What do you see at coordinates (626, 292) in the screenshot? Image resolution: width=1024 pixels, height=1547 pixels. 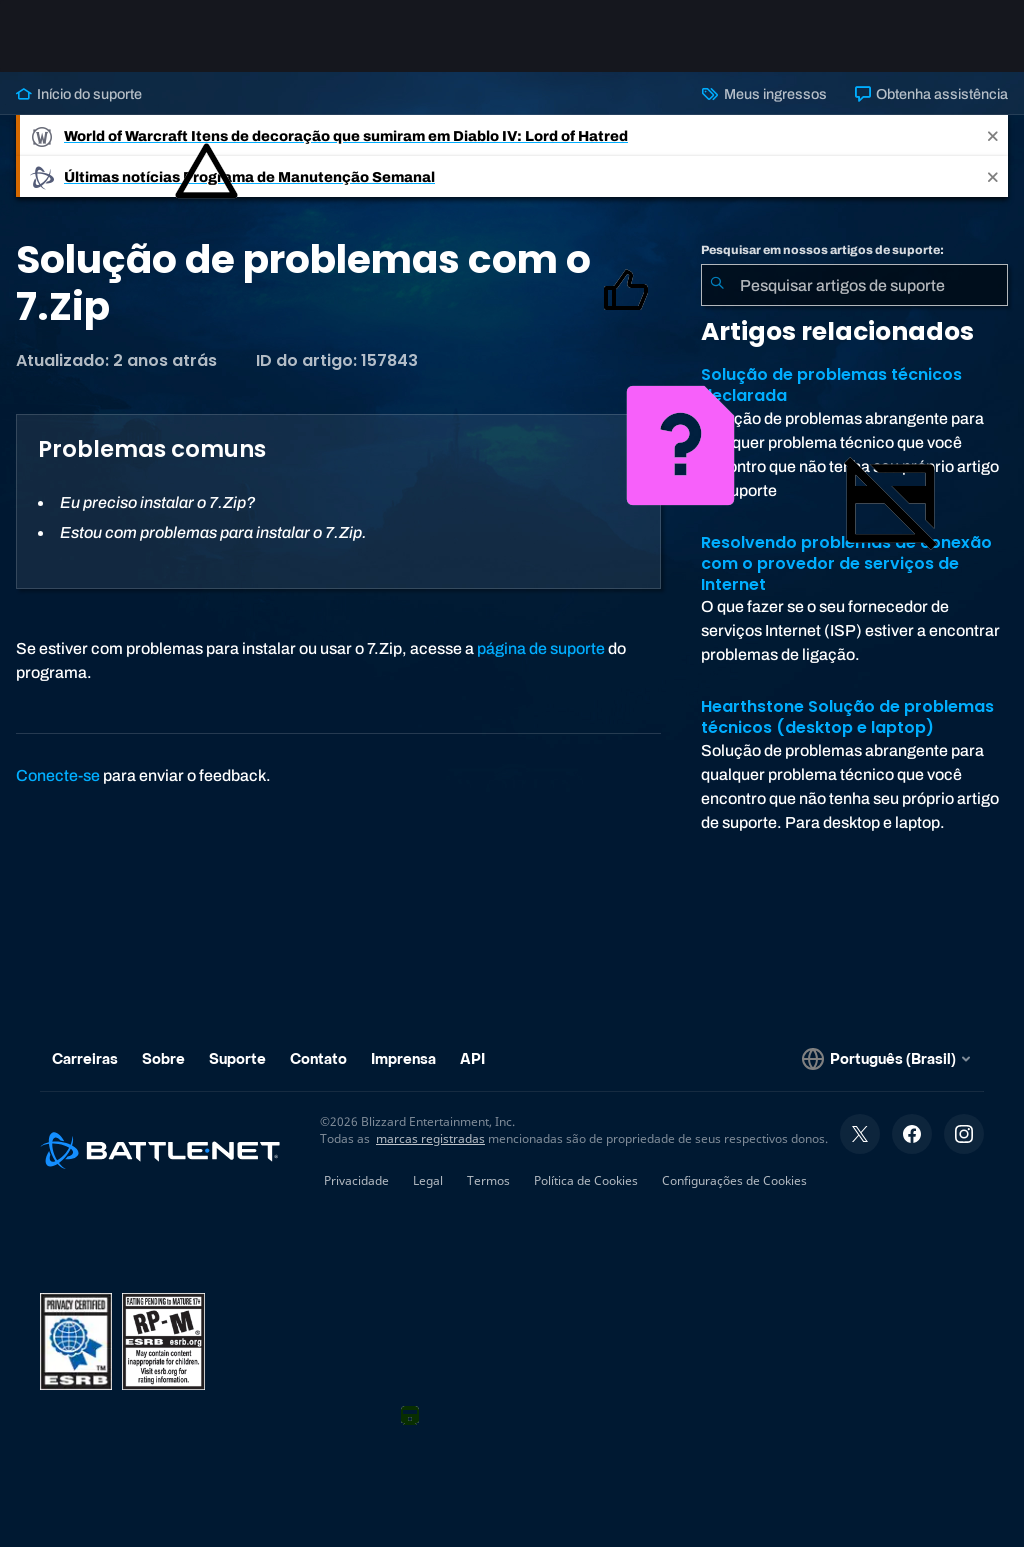 I see `like or upvote content` at bounding box center [626, 292].